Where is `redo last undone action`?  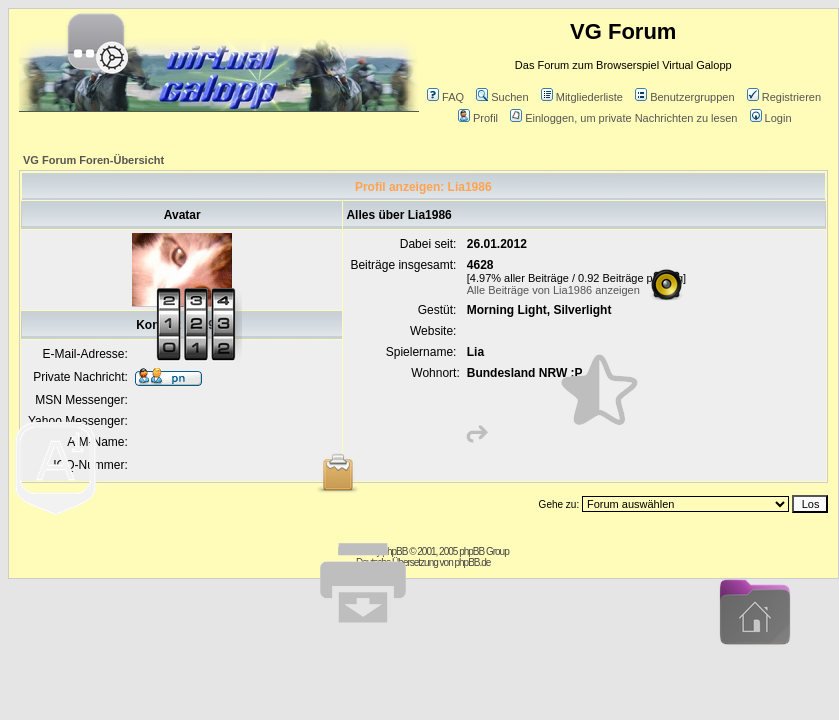 redo last undone action is located at coordinates (477, 434).